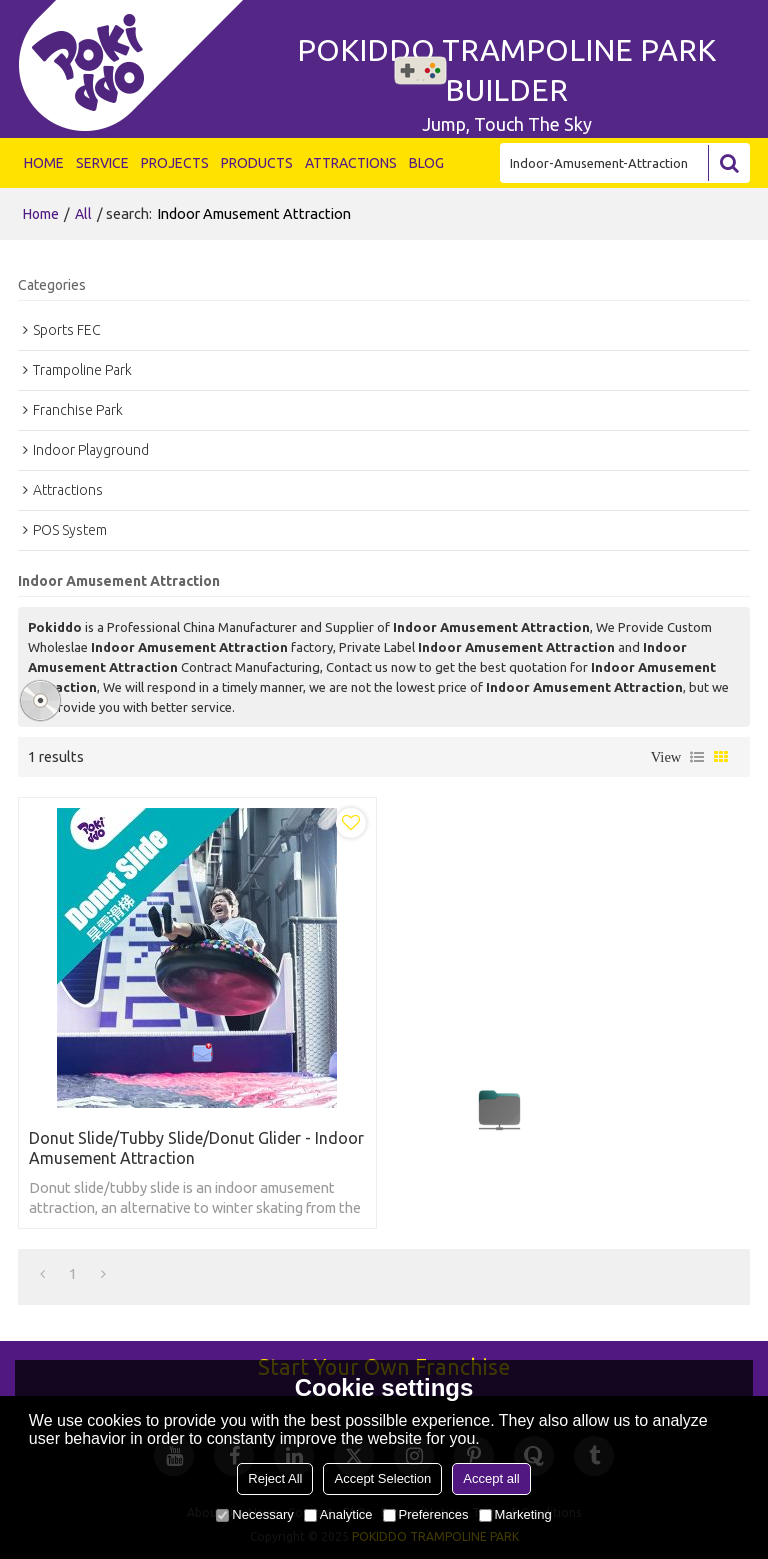 The image size is (768, 1559). I want to click on unmount or eject a CD/DVD writer drive, so click(40, 700).